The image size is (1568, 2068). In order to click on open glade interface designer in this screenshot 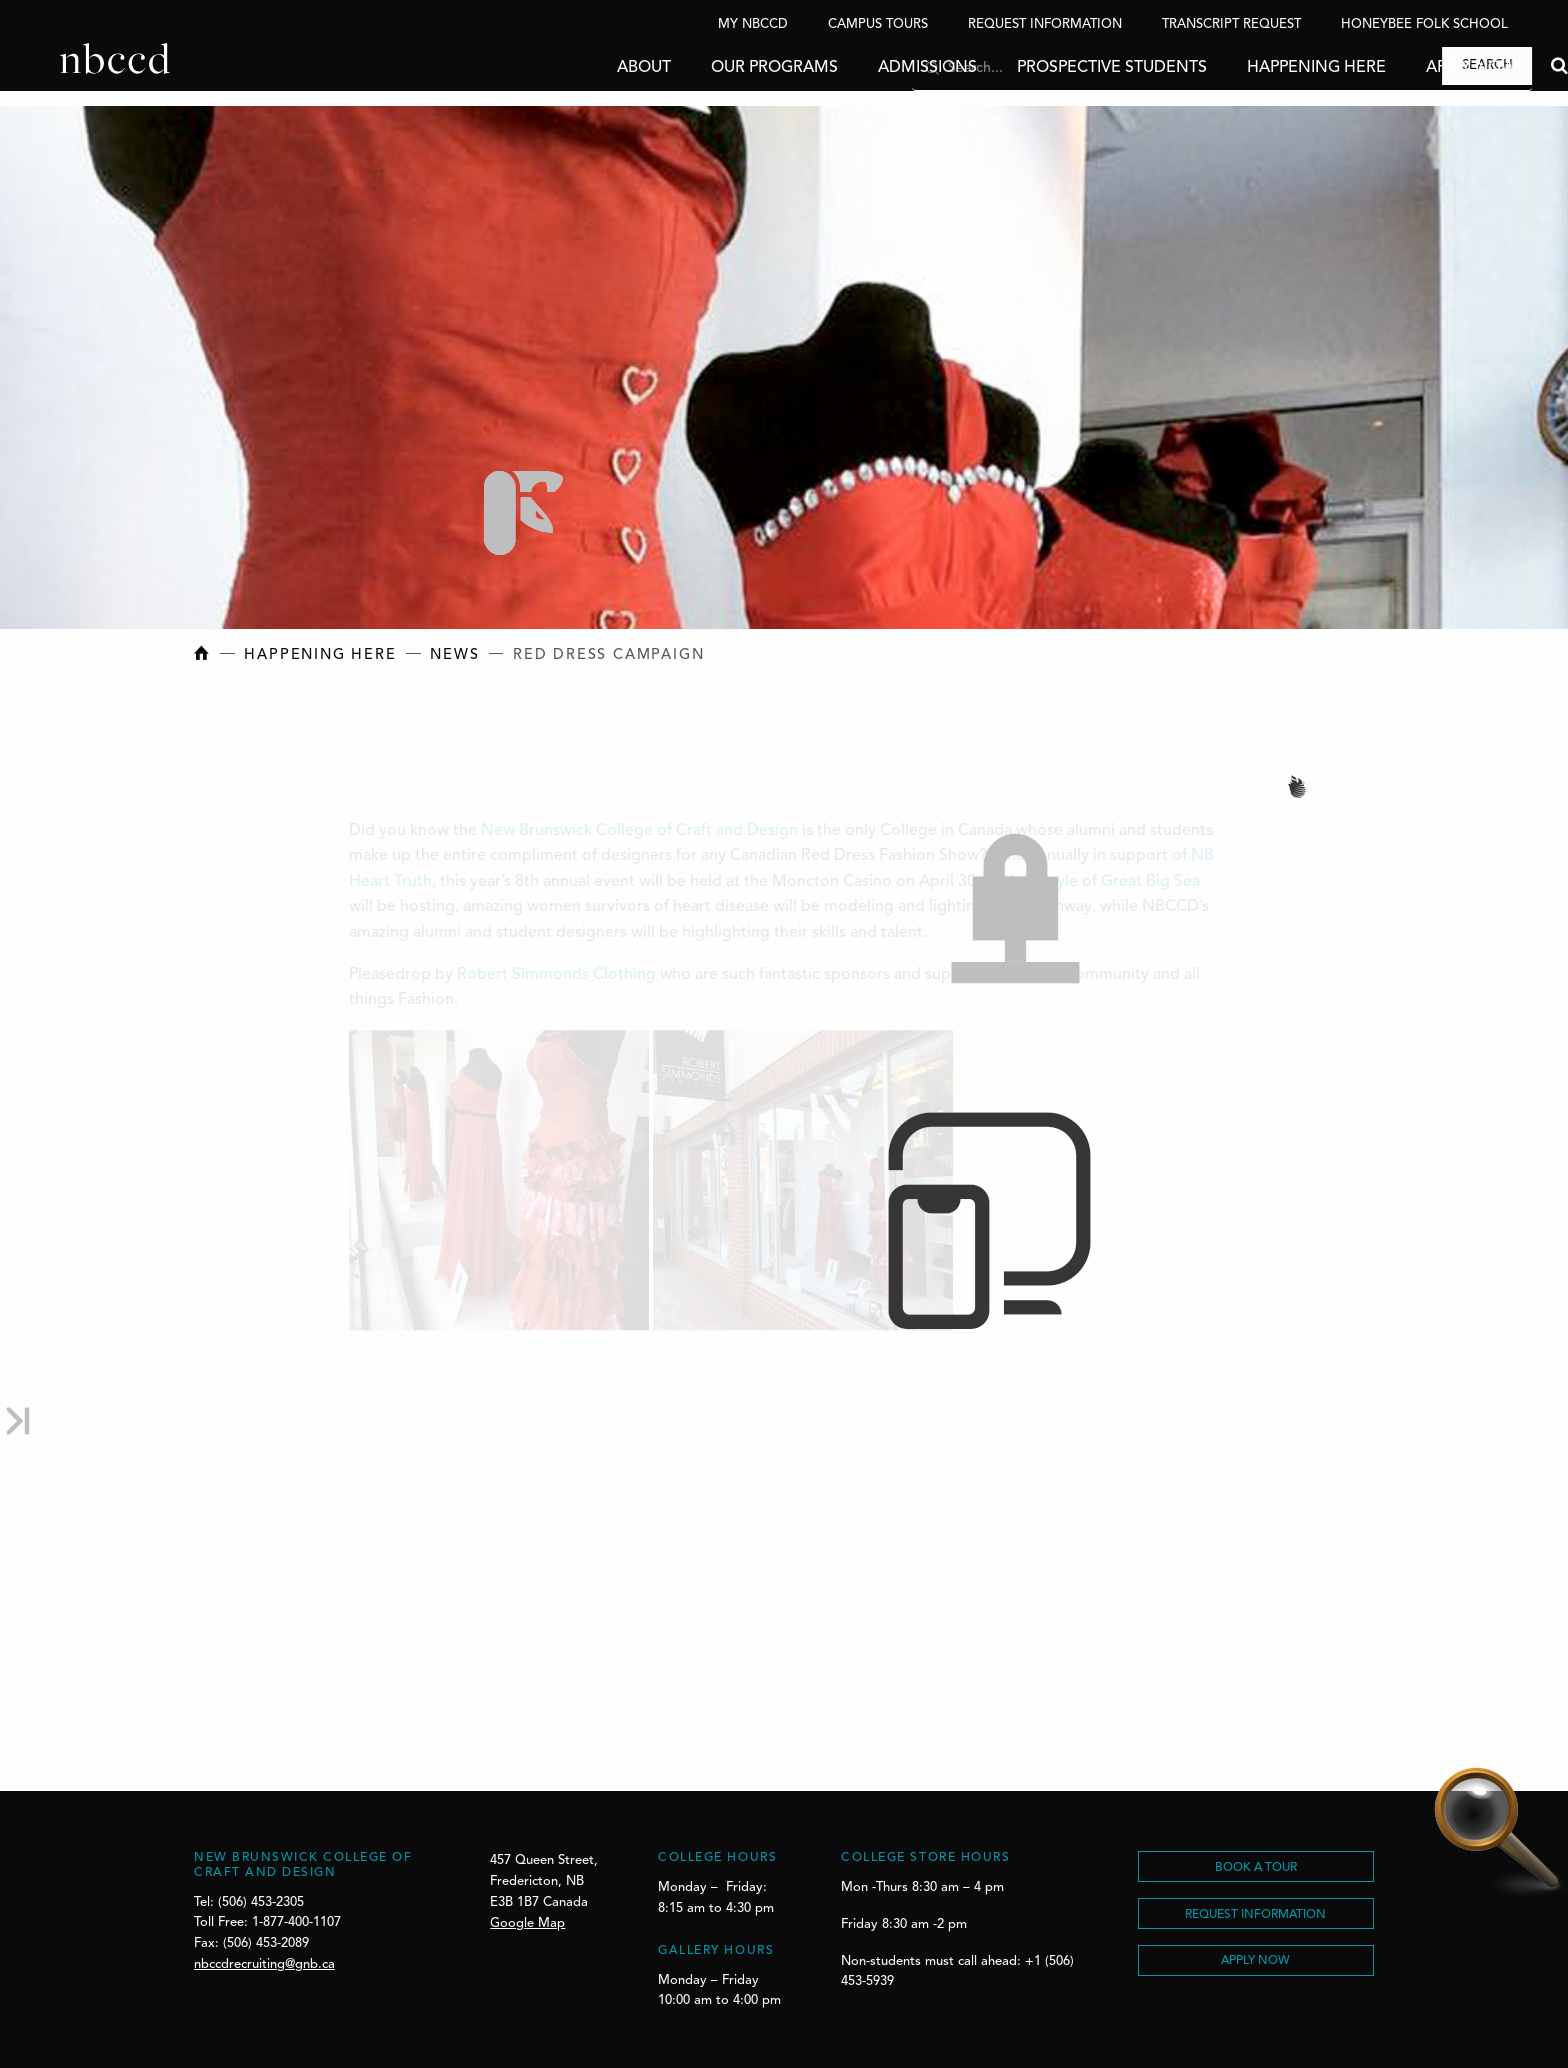, I will do `click(1296, 786)`.